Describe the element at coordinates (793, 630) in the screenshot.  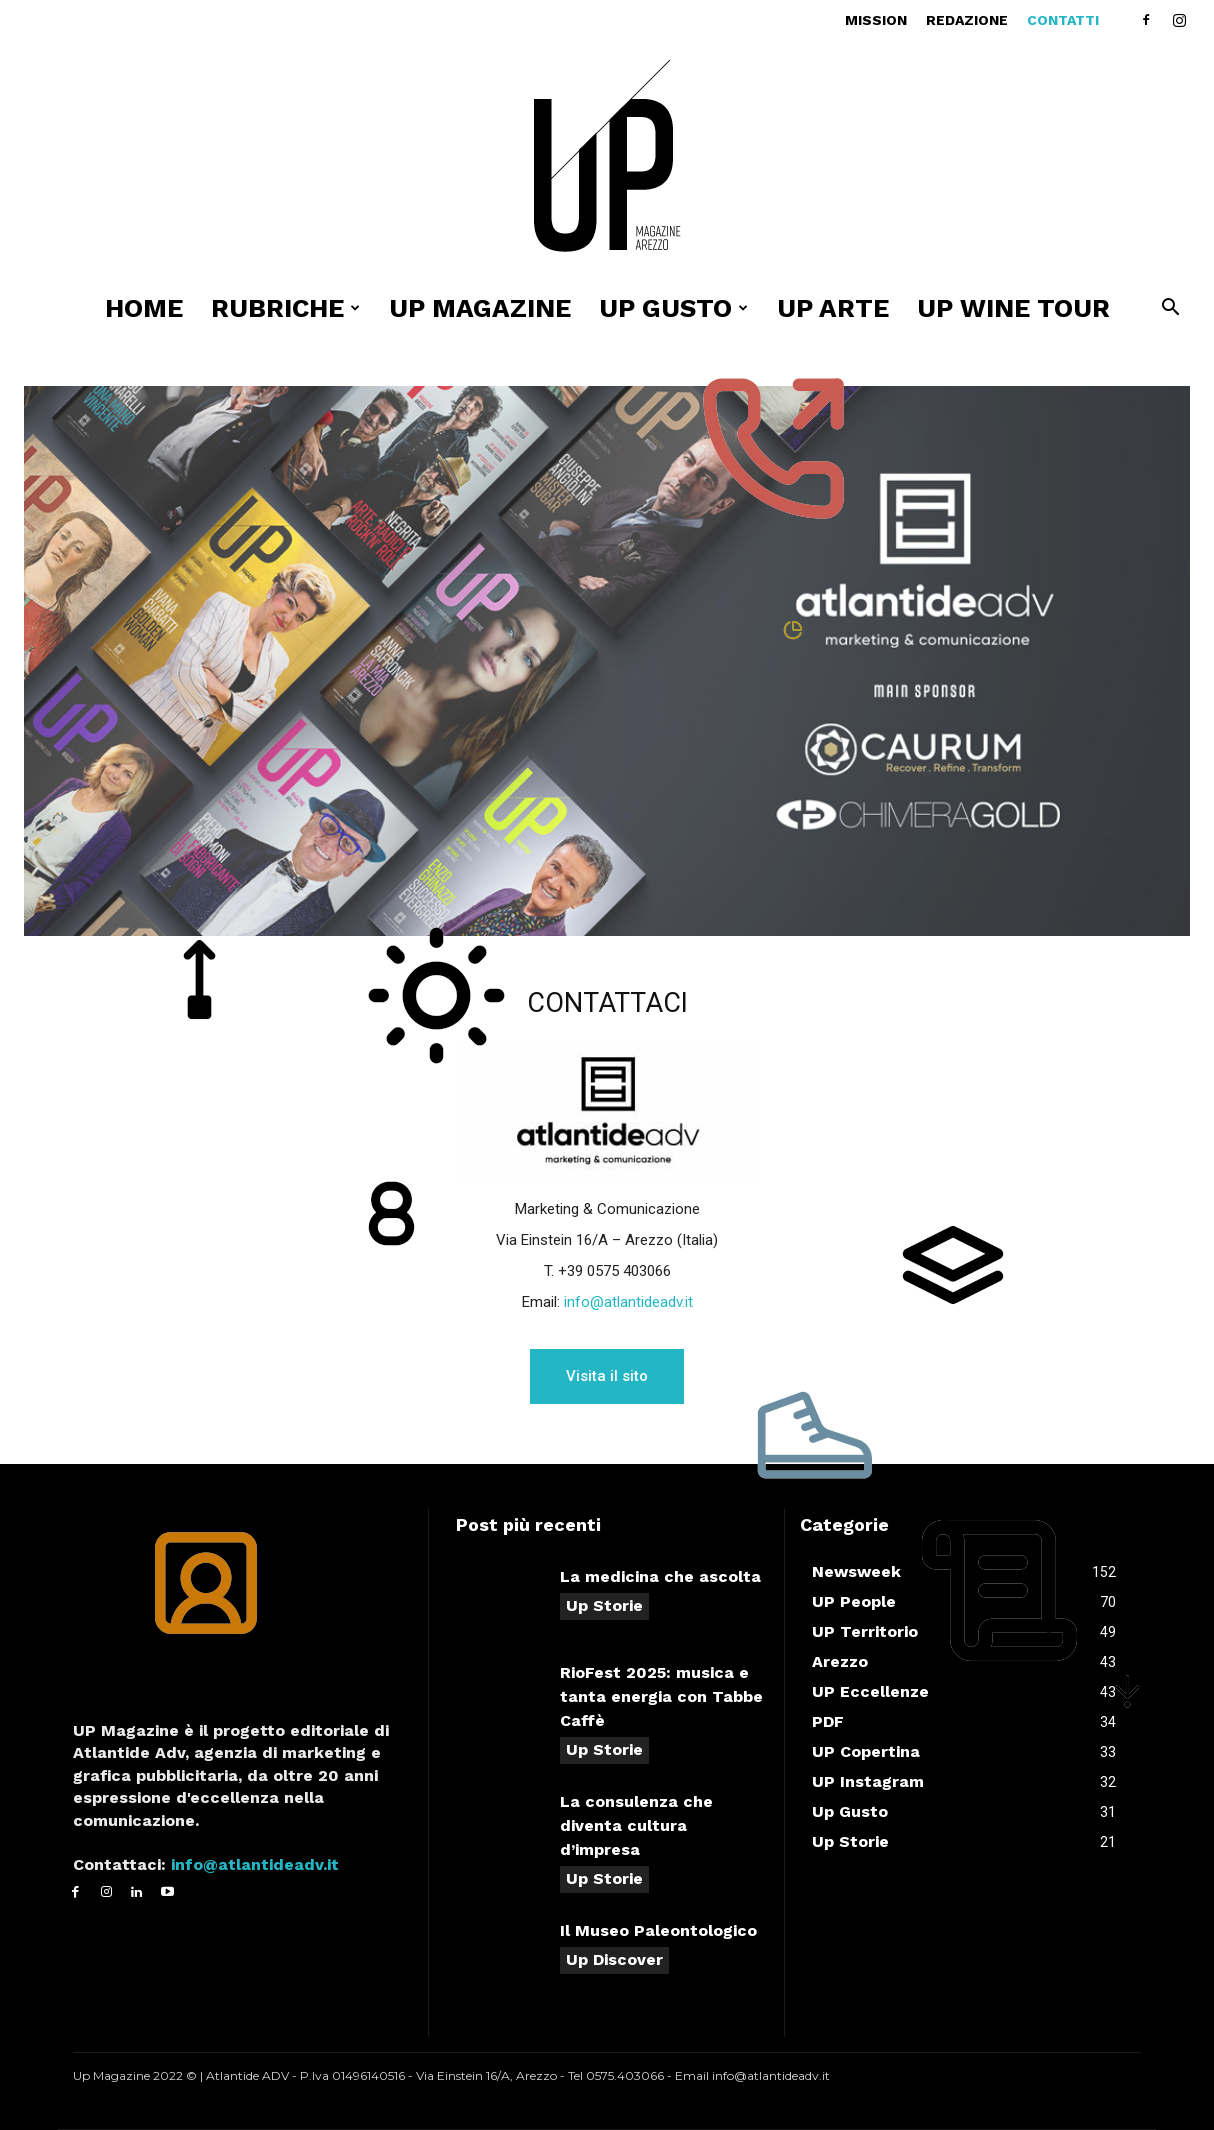
I see `view analytics breakdown` at that location.